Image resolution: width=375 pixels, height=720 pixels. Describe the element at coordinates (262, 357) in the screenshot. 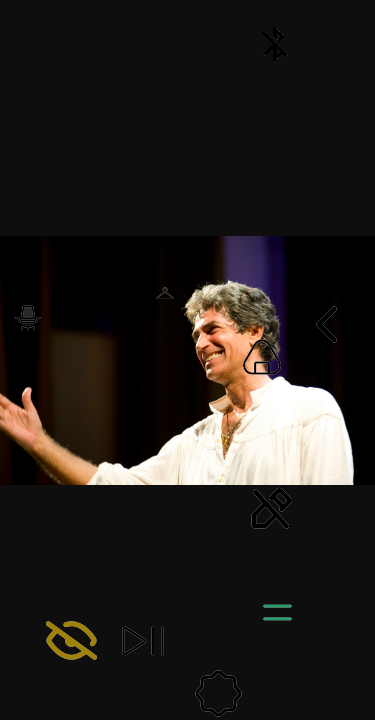

I see `browse japanese food options` at that location.